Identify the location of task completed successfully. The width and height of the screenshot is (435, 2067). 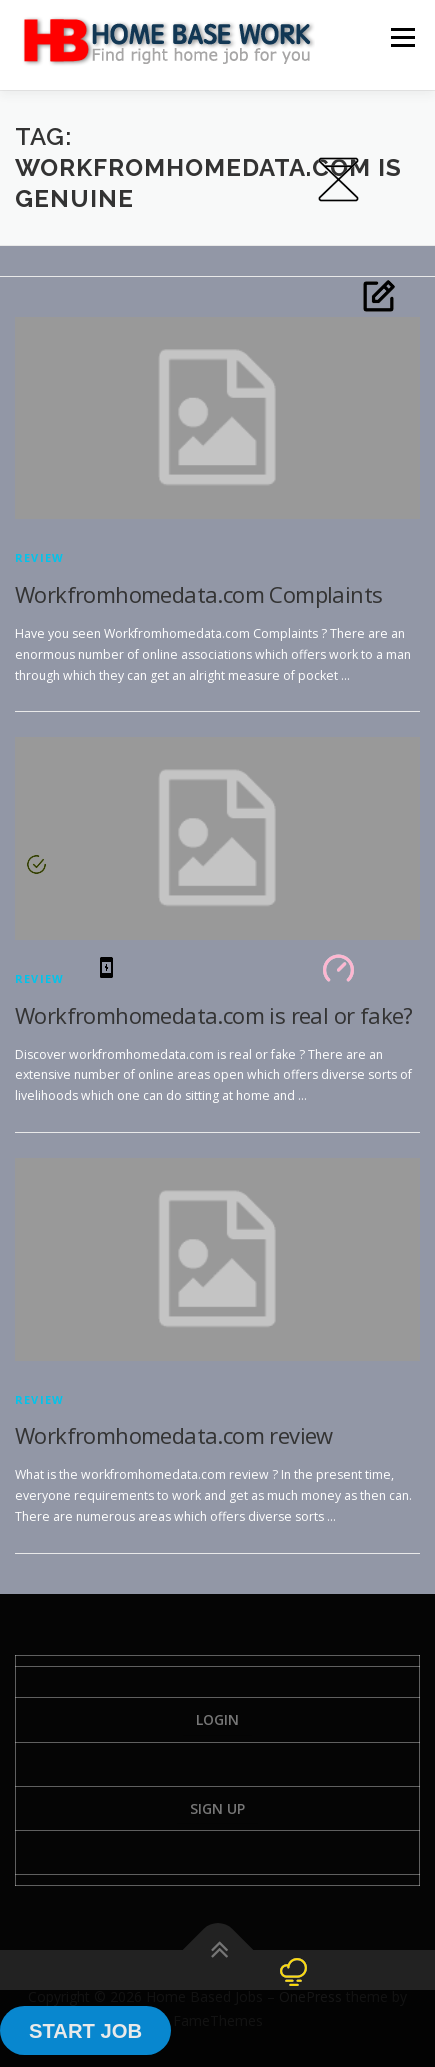
(36, 864).